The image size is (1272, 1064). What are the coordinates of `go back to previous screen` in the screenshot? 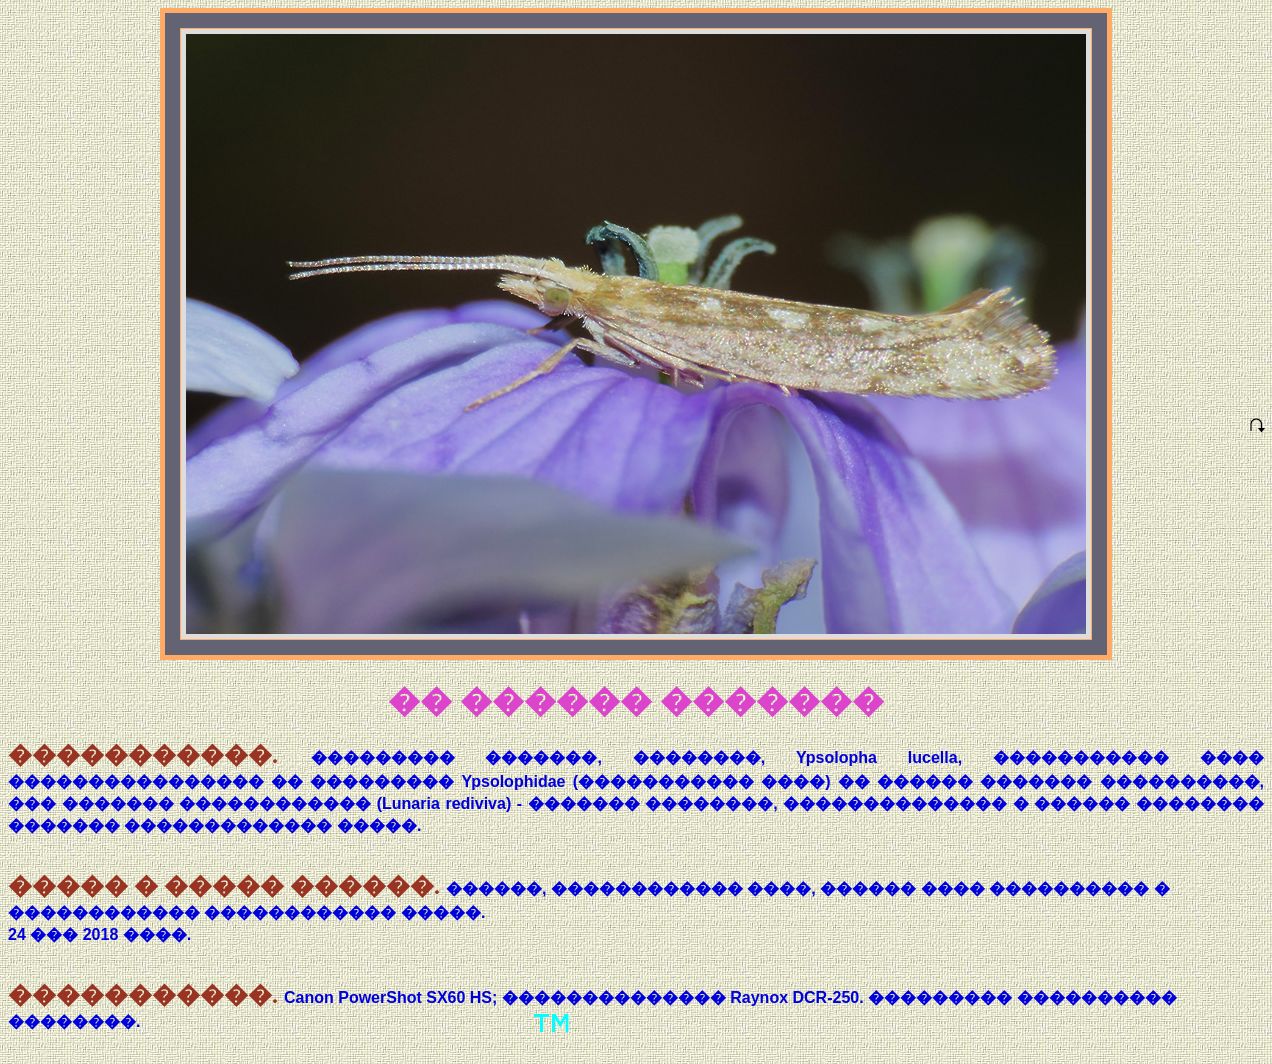 It's located at (1257, 425).